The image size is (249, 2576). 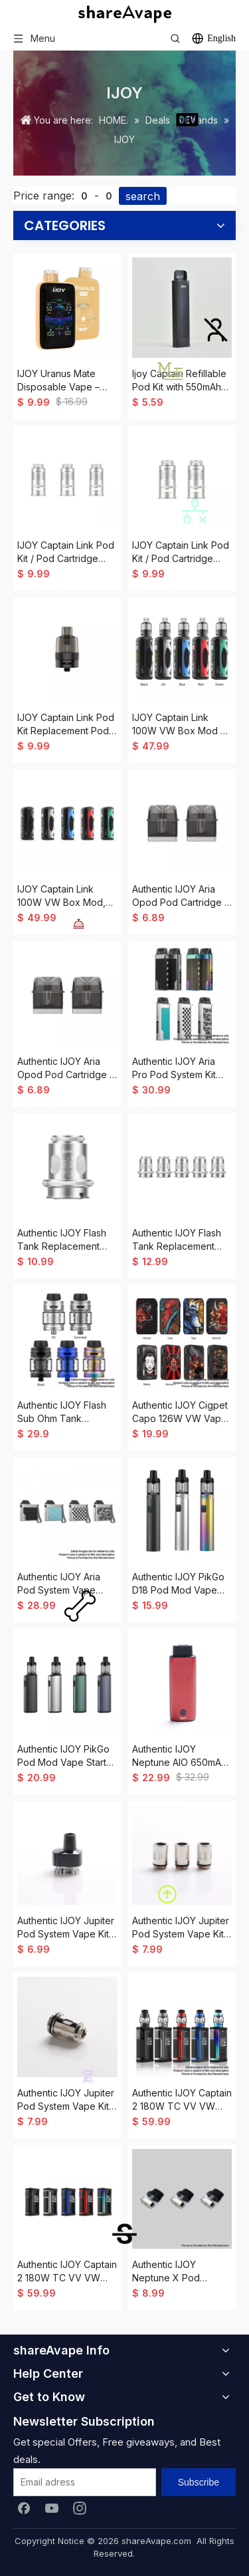 I want to click on scroll to top of page, so click(x=167, y=1894).